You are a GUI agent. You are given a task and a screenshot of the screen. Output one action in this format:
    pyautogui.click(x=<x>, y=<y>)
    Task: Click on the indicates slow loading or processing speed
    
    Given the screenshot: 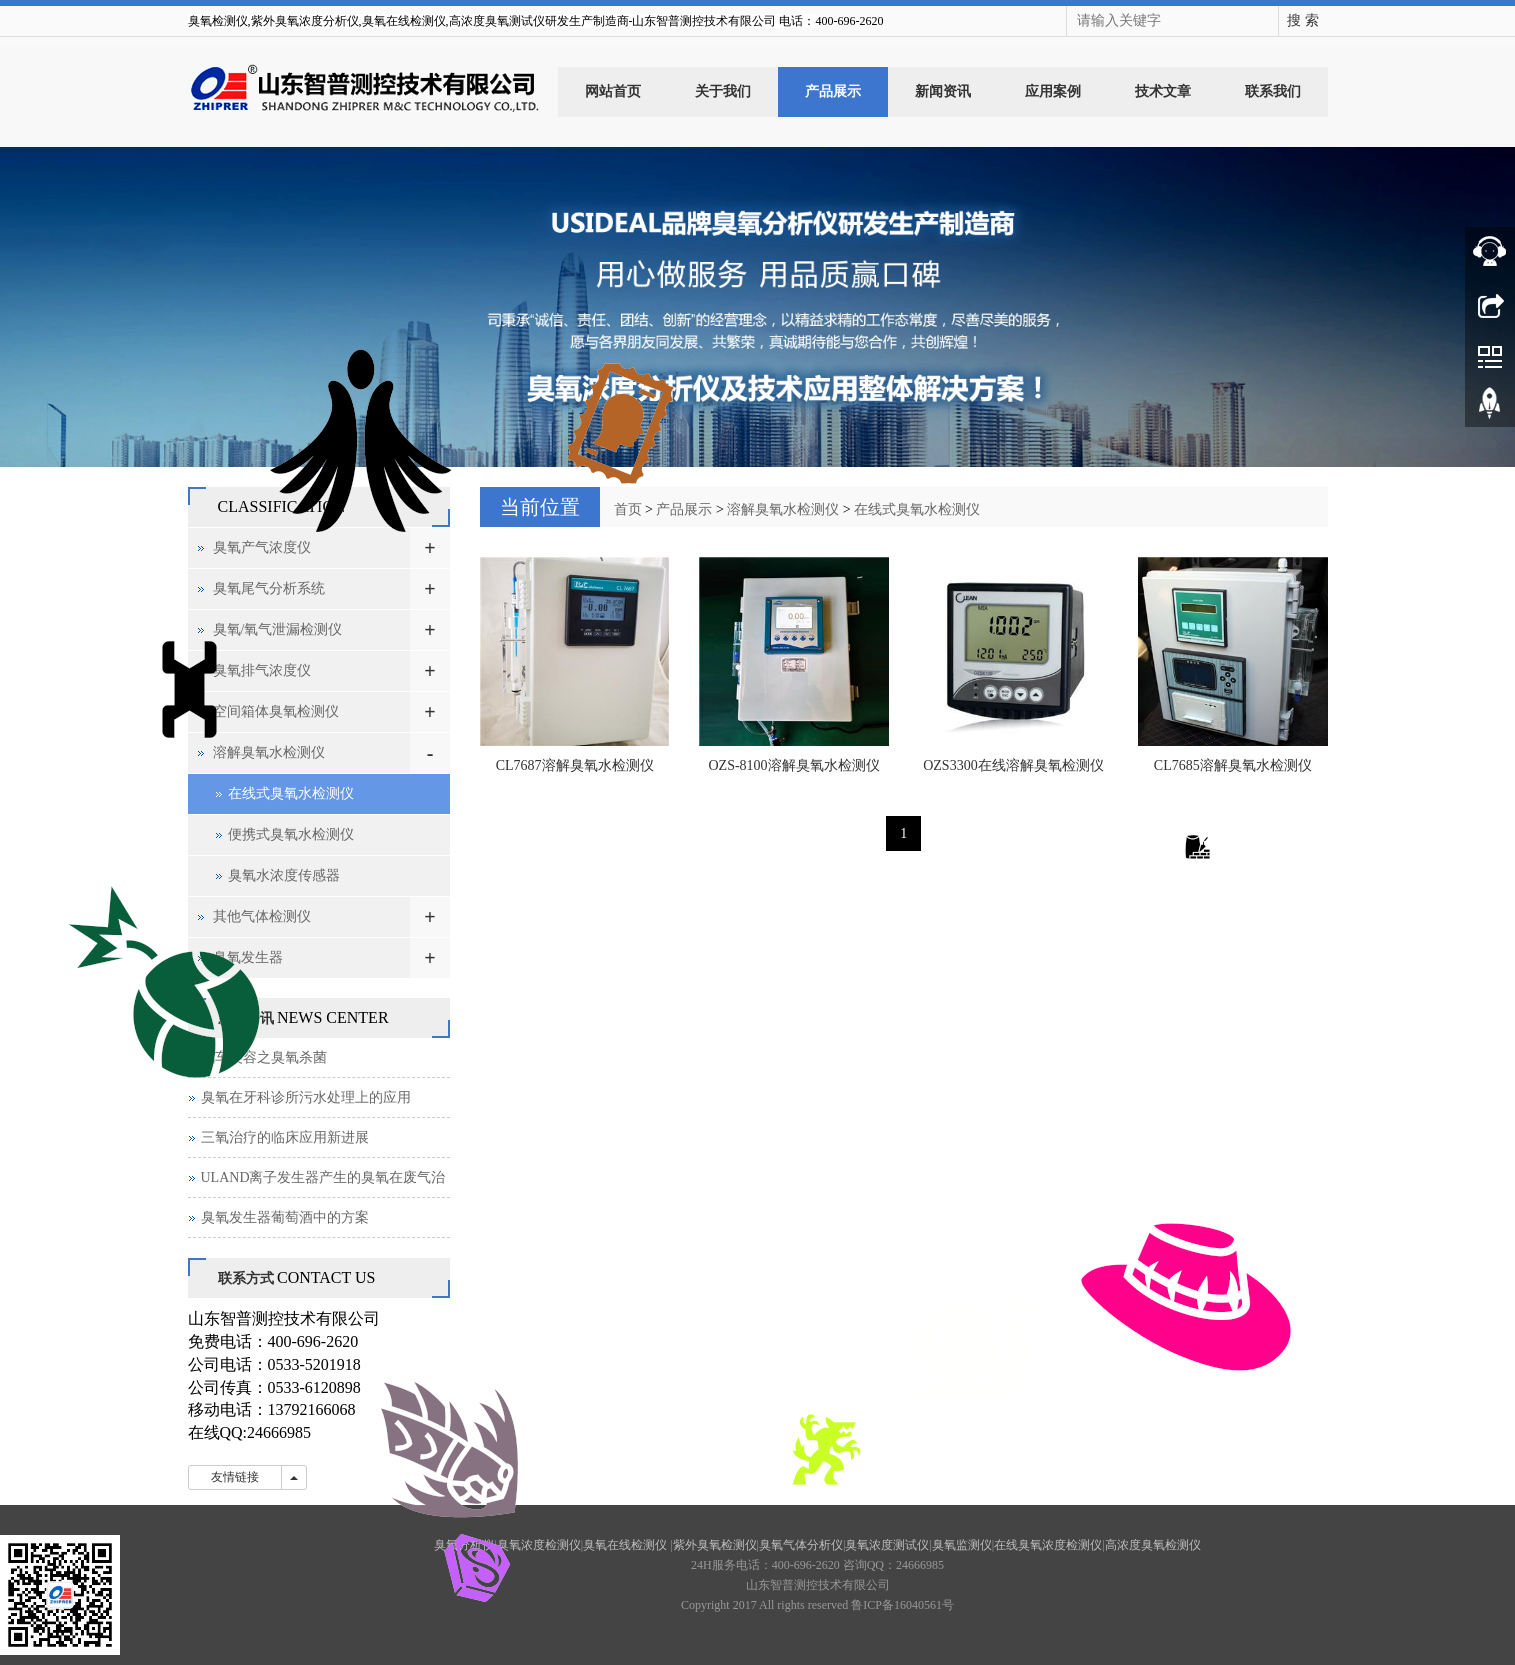 What is the action you would take?
    pyautogui.click(x=972, y=1345)
    